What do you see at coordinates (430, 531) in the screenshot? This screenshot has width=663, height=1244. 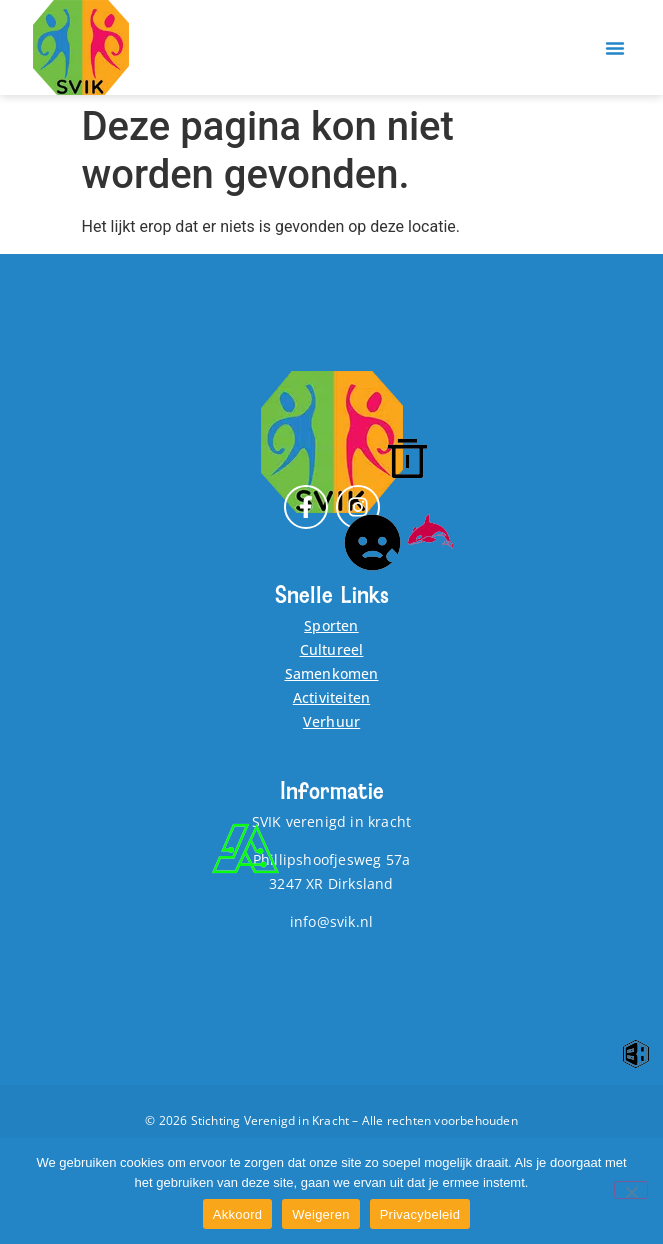 I see `apache hbase database platform logo` at bounding box center [430, 531].